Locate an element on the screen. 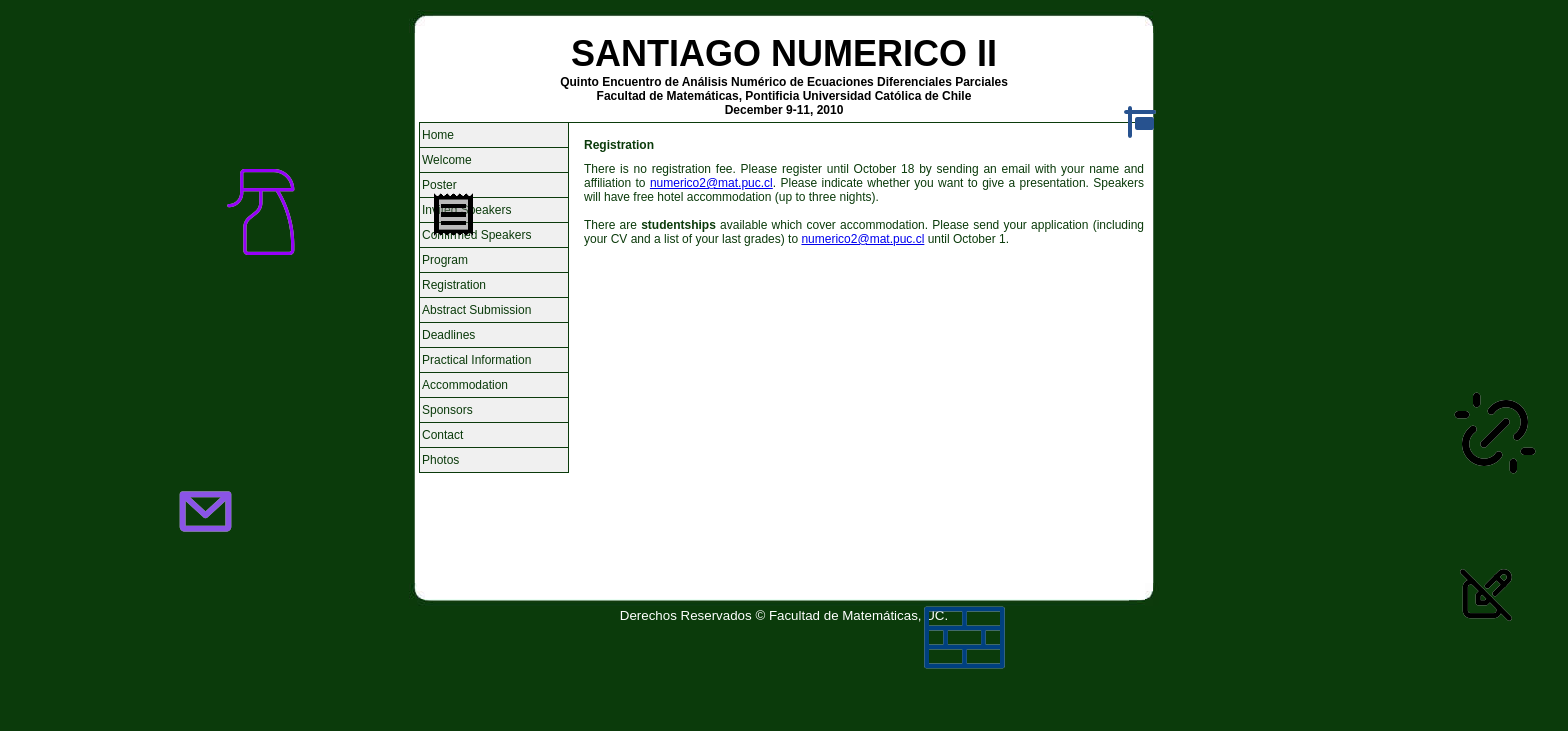  access cleaning or household supplies is located at coordinates (264, 212).